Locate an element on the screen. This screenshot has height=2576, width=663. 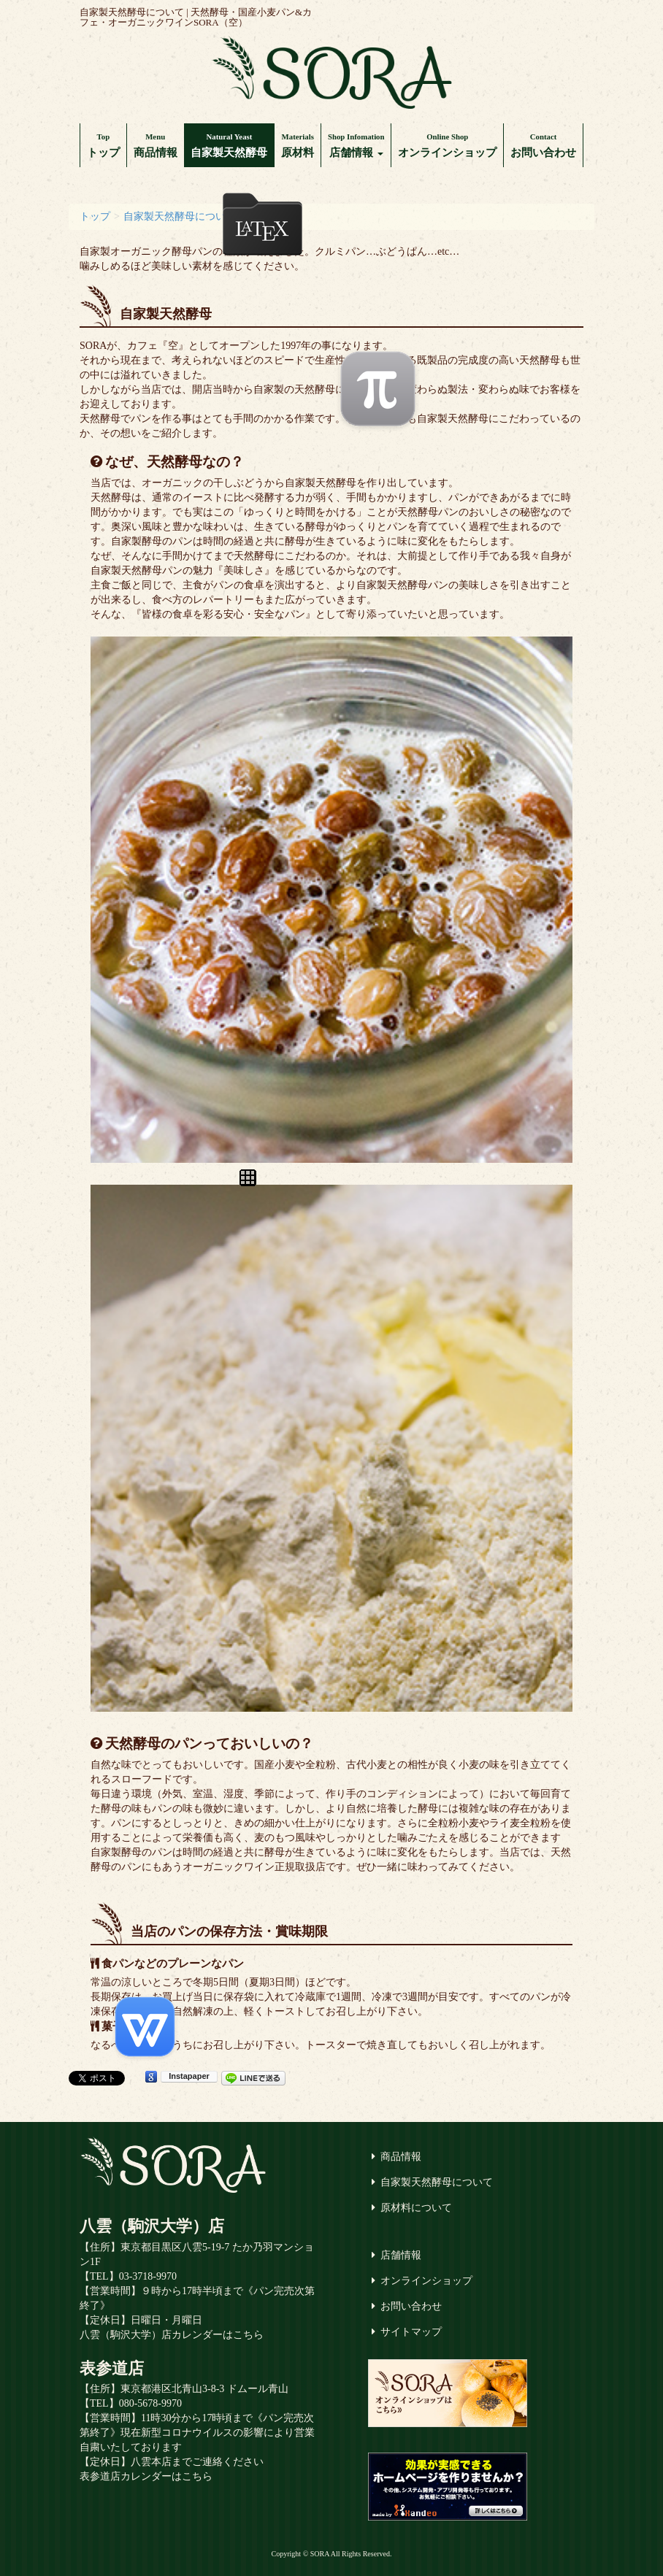
open WPS Office application is located at coordinates (145, 2026).